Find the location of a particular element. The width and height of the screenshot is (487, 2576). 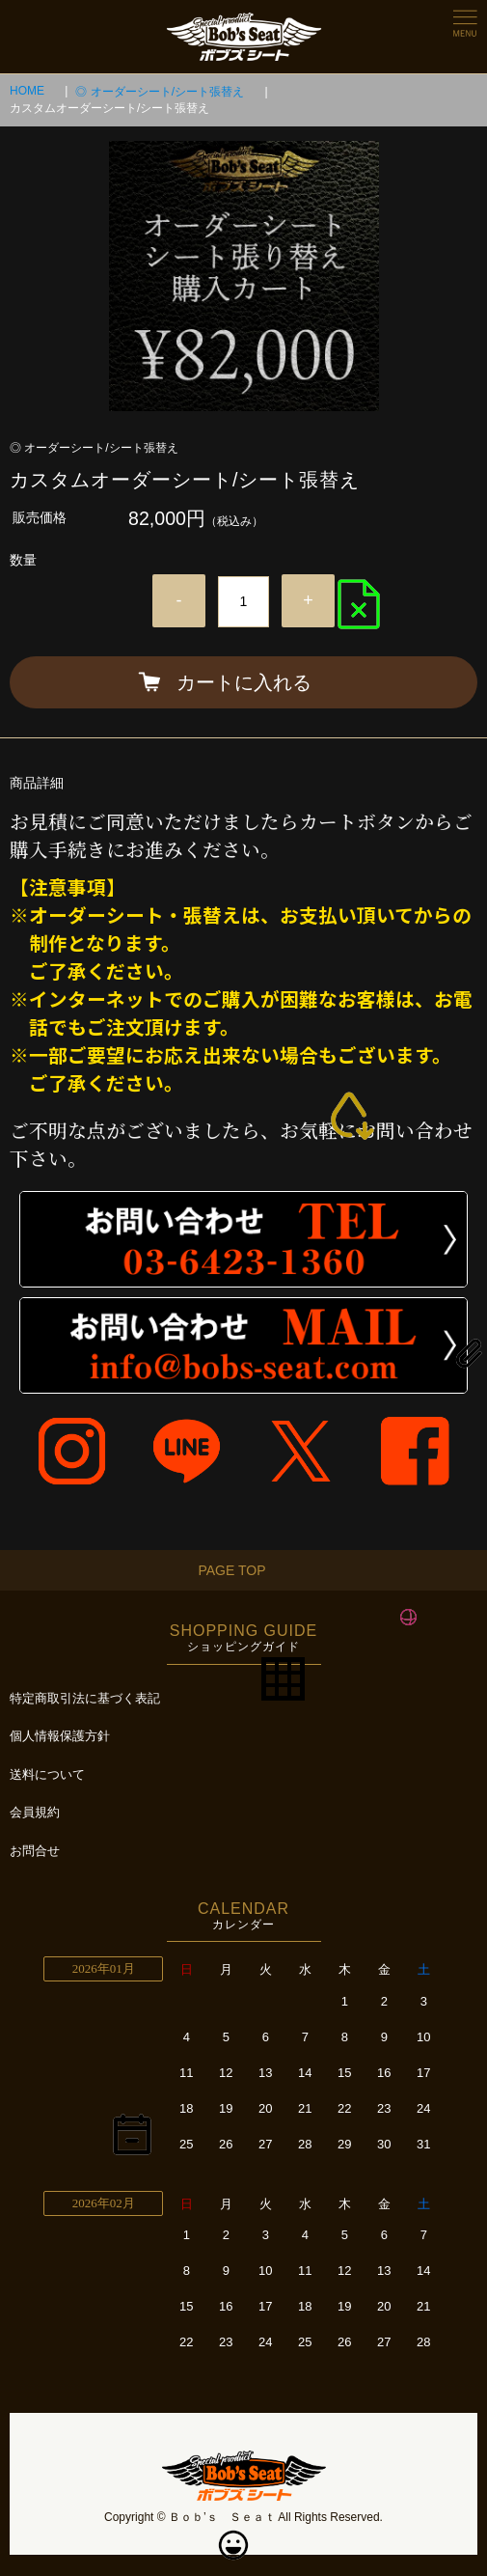

access global or international settings is located at coordinates (408, 1617).